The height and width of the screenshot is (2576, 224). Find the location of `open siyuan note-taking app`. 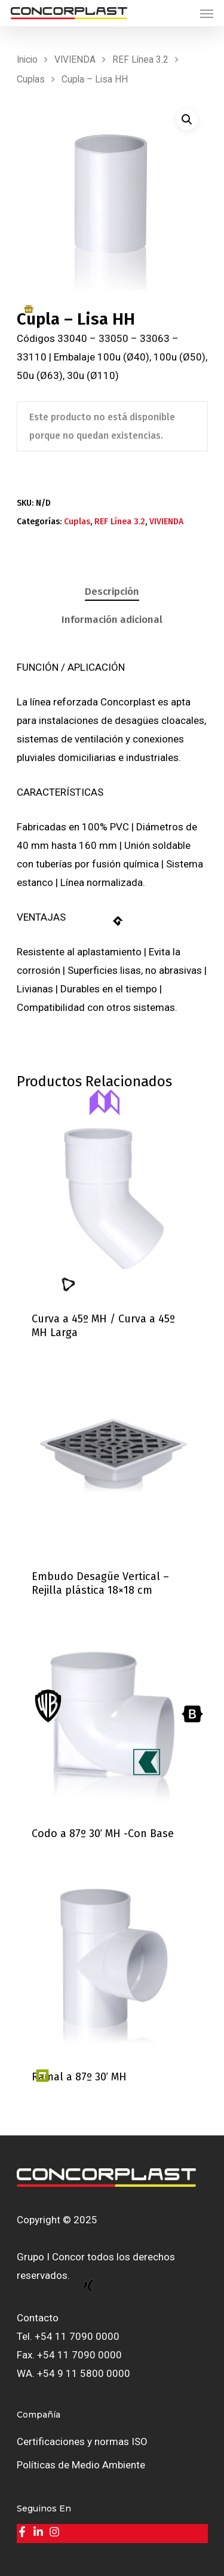

open siyuan note-taking app is located at coordinates (105, 1102).